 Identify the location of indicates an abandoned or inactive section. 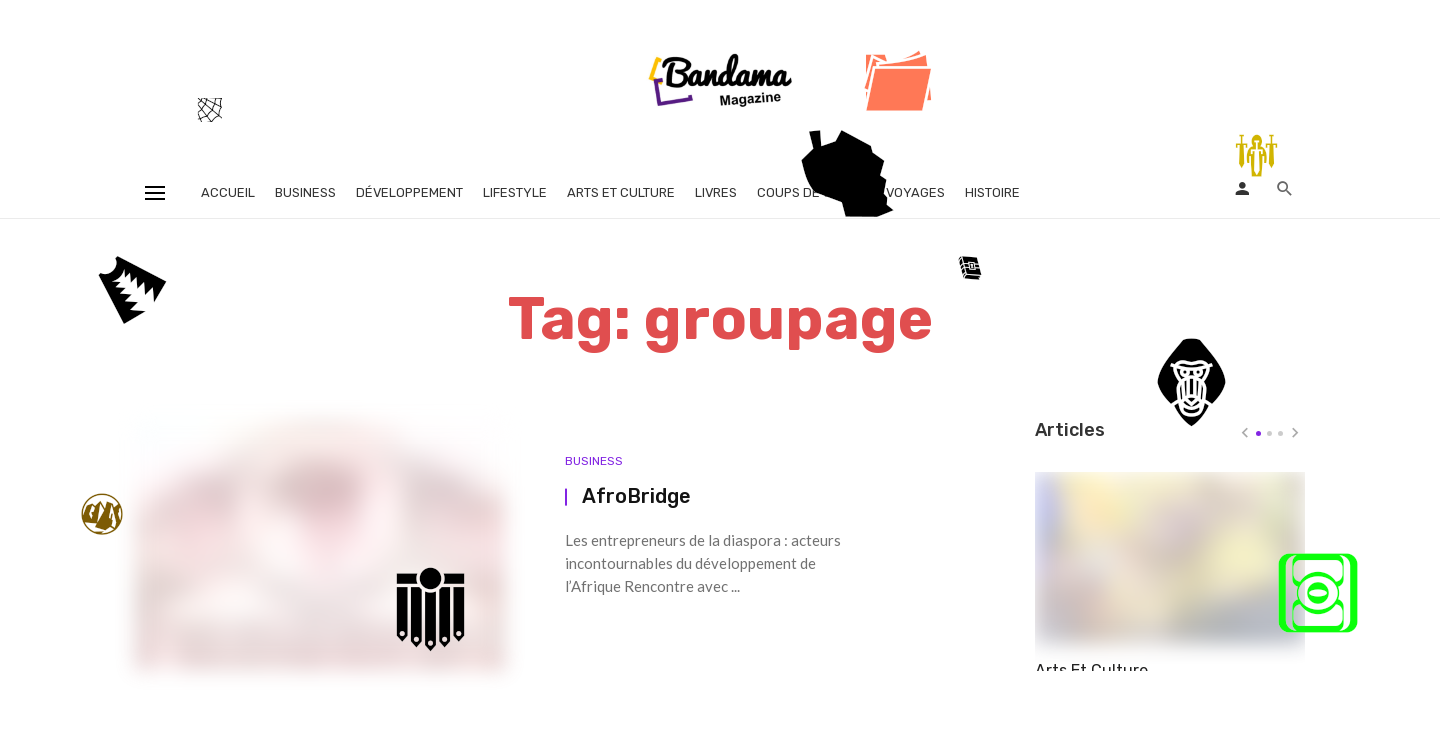
(210, 110).